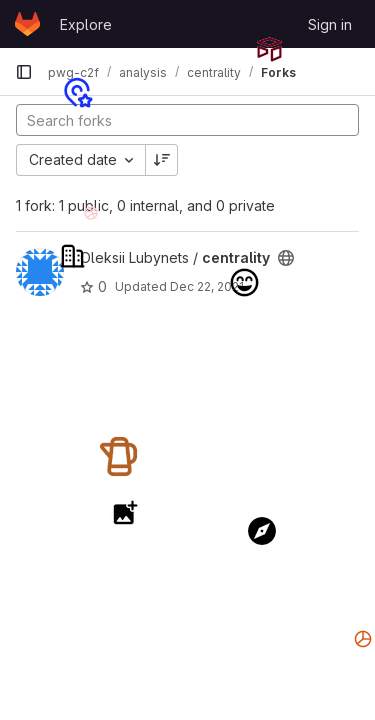  I want to click on access tea or hot beverage settings, so click(119, 456).